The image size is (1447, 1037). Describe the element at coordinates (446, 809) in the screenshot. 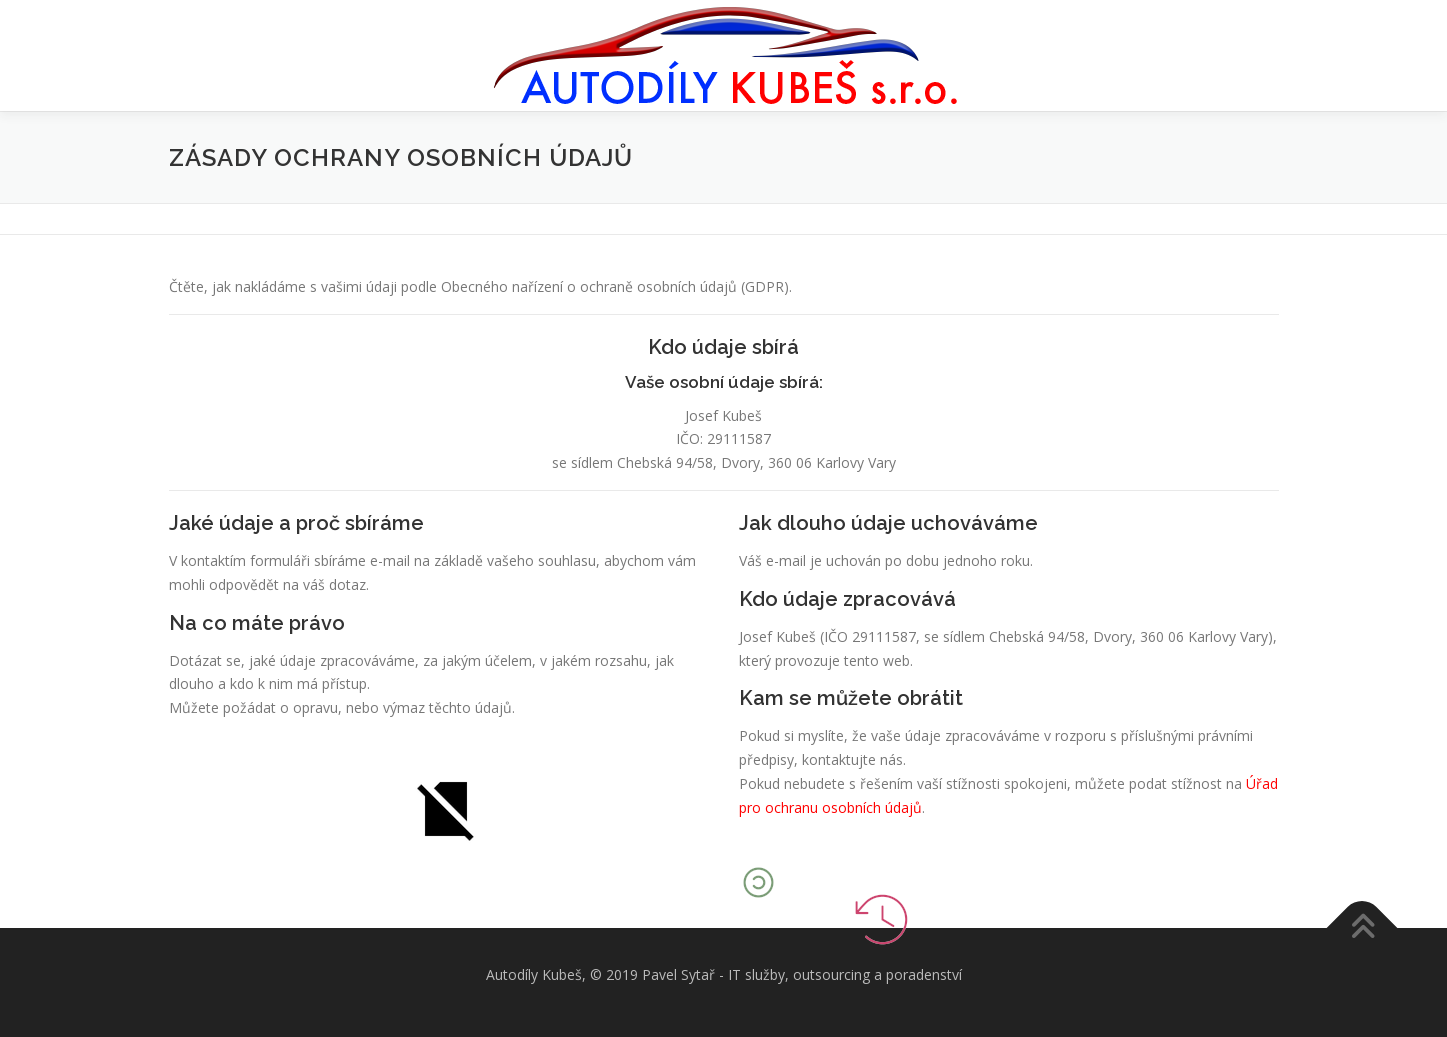

I see `no sim card detected` at that location.